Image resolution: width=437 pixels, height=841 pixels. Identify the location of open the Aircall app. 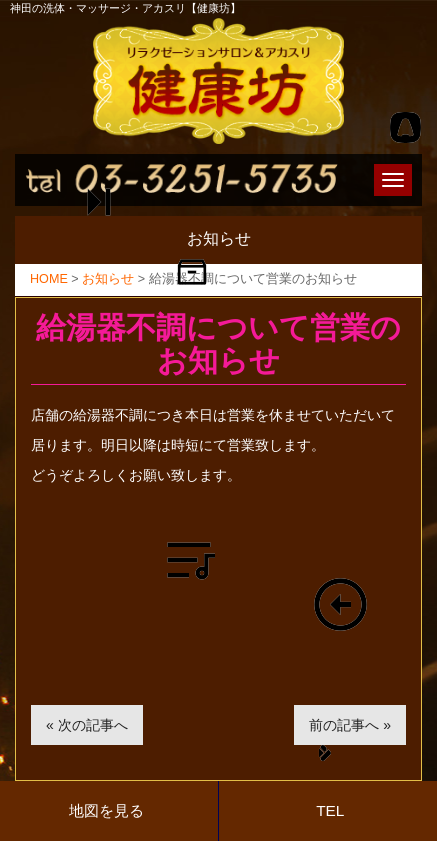
(405, 127).